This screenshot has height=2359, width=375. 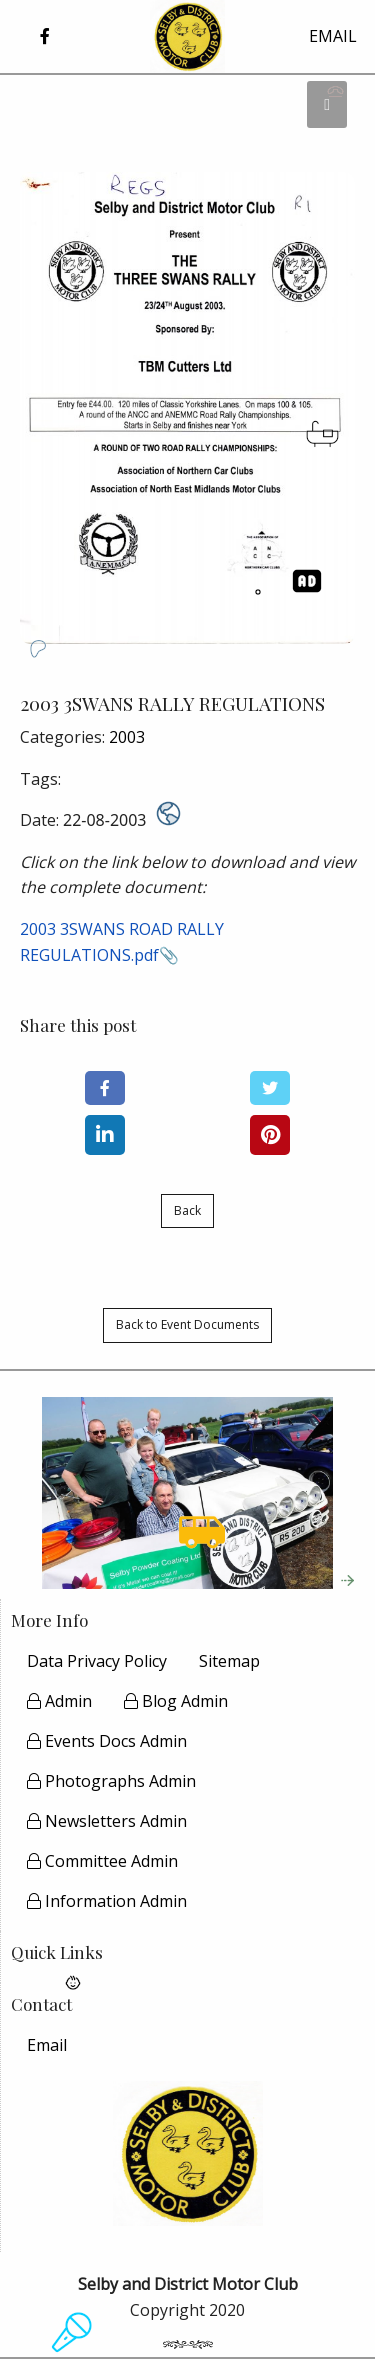 I want to click on view western hemisphere or americas region, so click(x=168, y=813).